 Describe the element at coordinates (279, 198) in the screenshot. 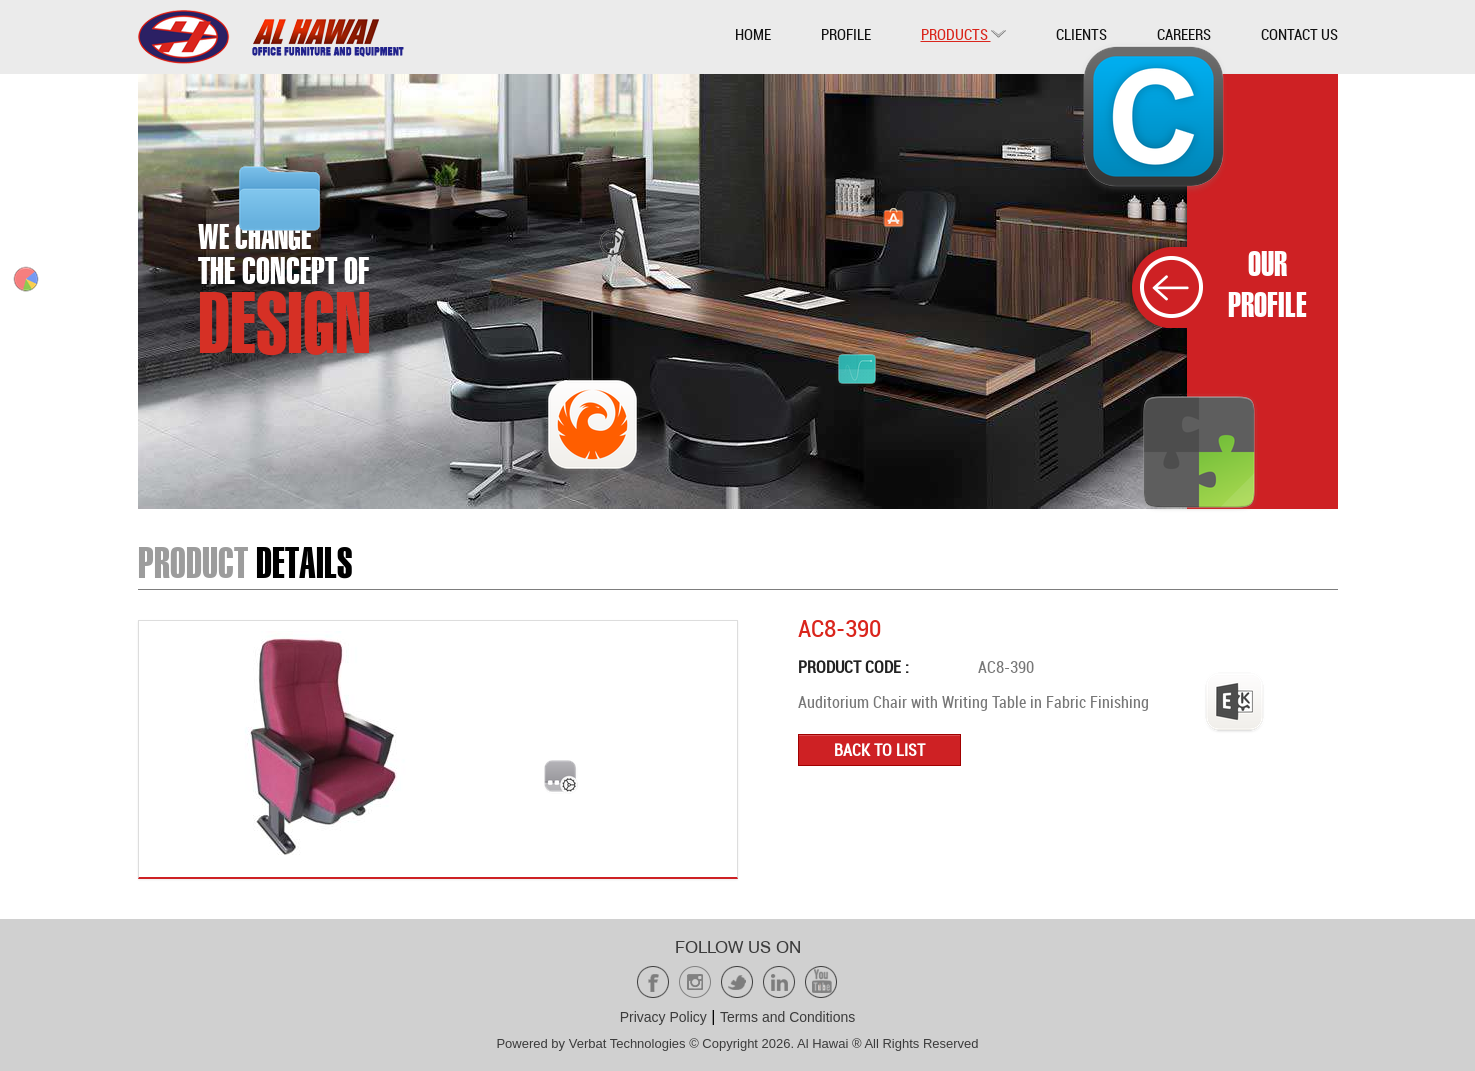

I see `open folder to view contents` at that location.